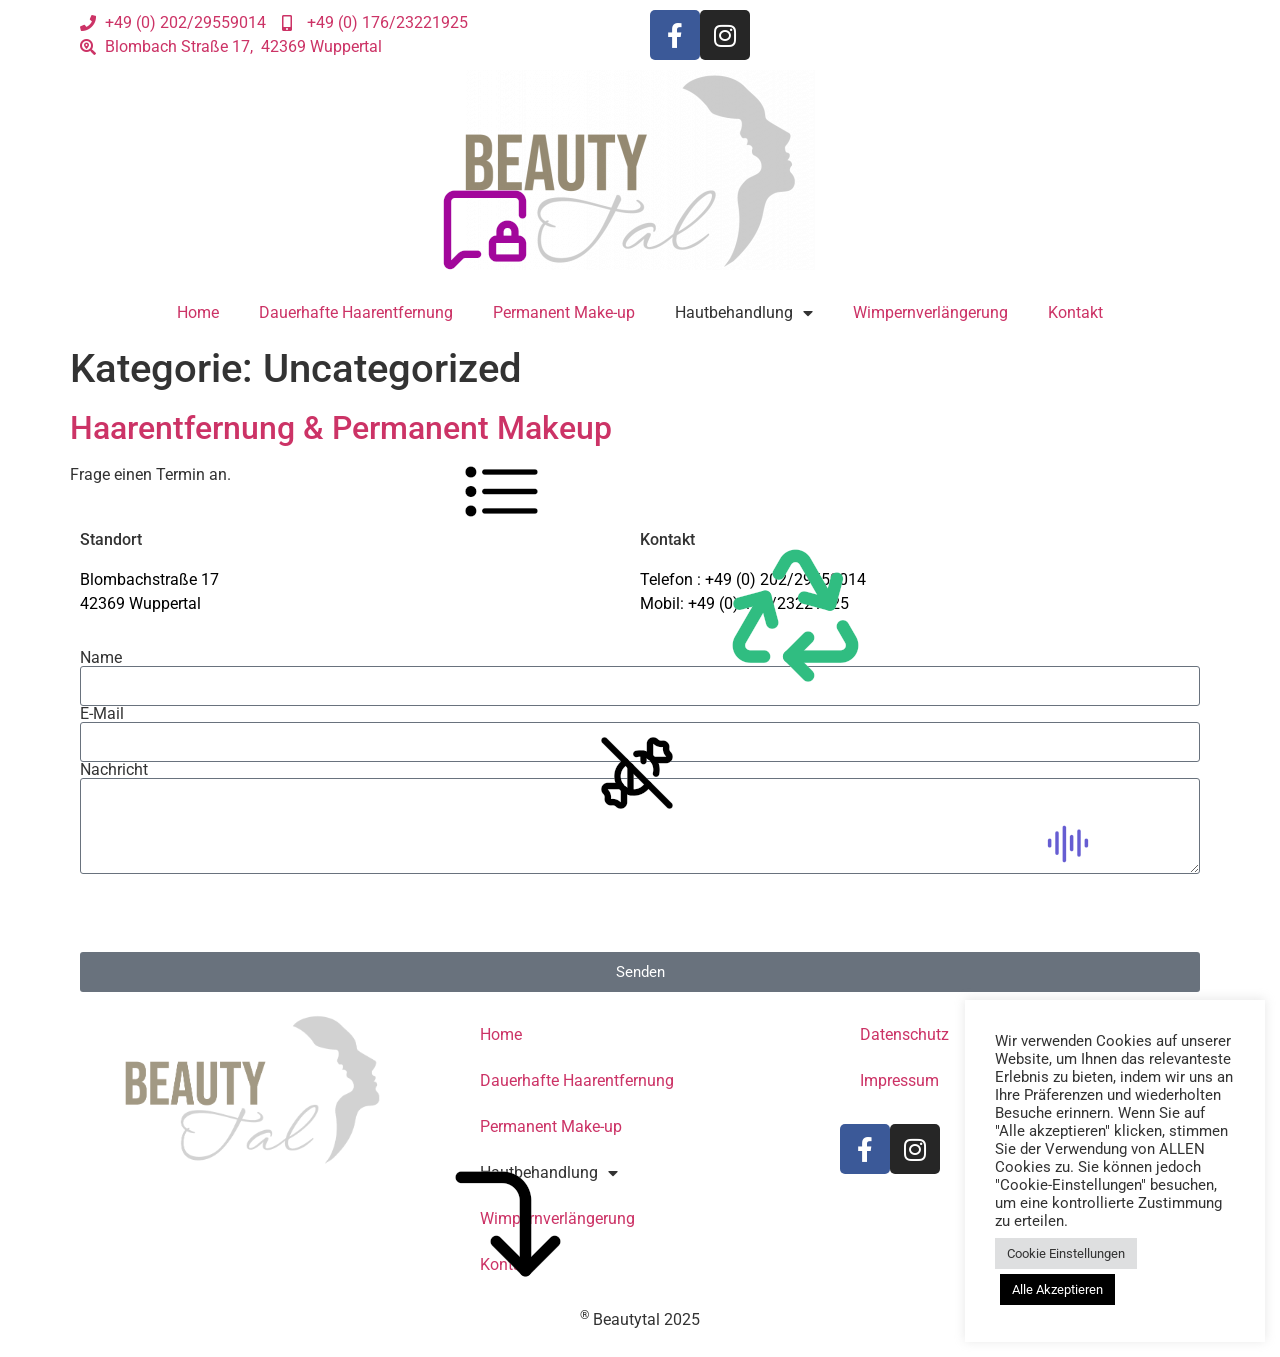 This screenshot has height=1357, width=1280. I want to click on access encrypted or private messages, so click(485, 228).